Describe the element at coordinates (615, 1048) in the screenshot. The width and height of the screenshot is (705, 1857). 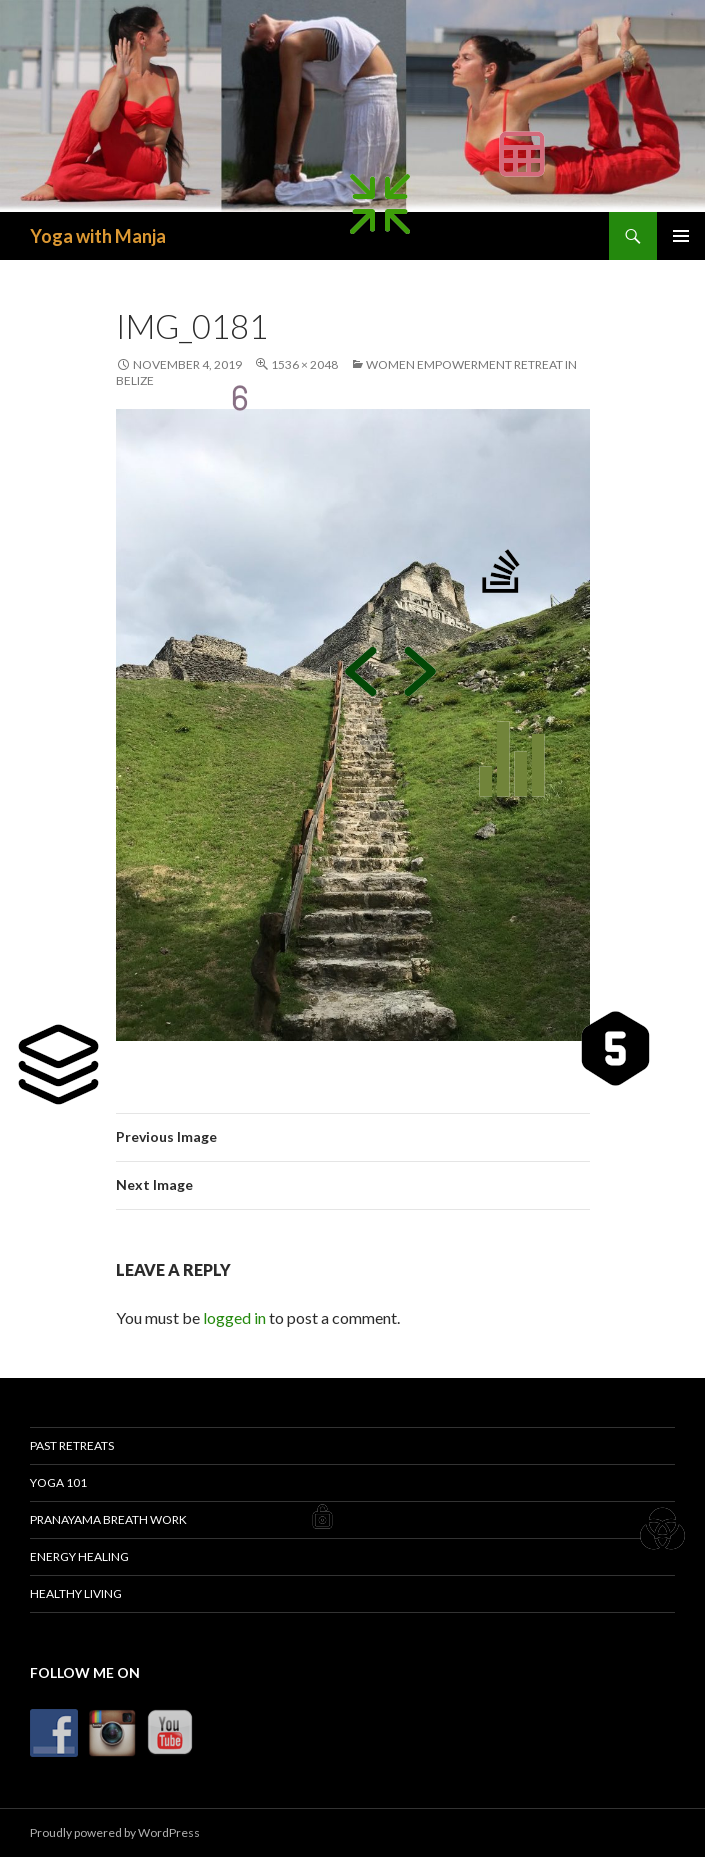
I see `step 5 in a multi-step process` at that location.